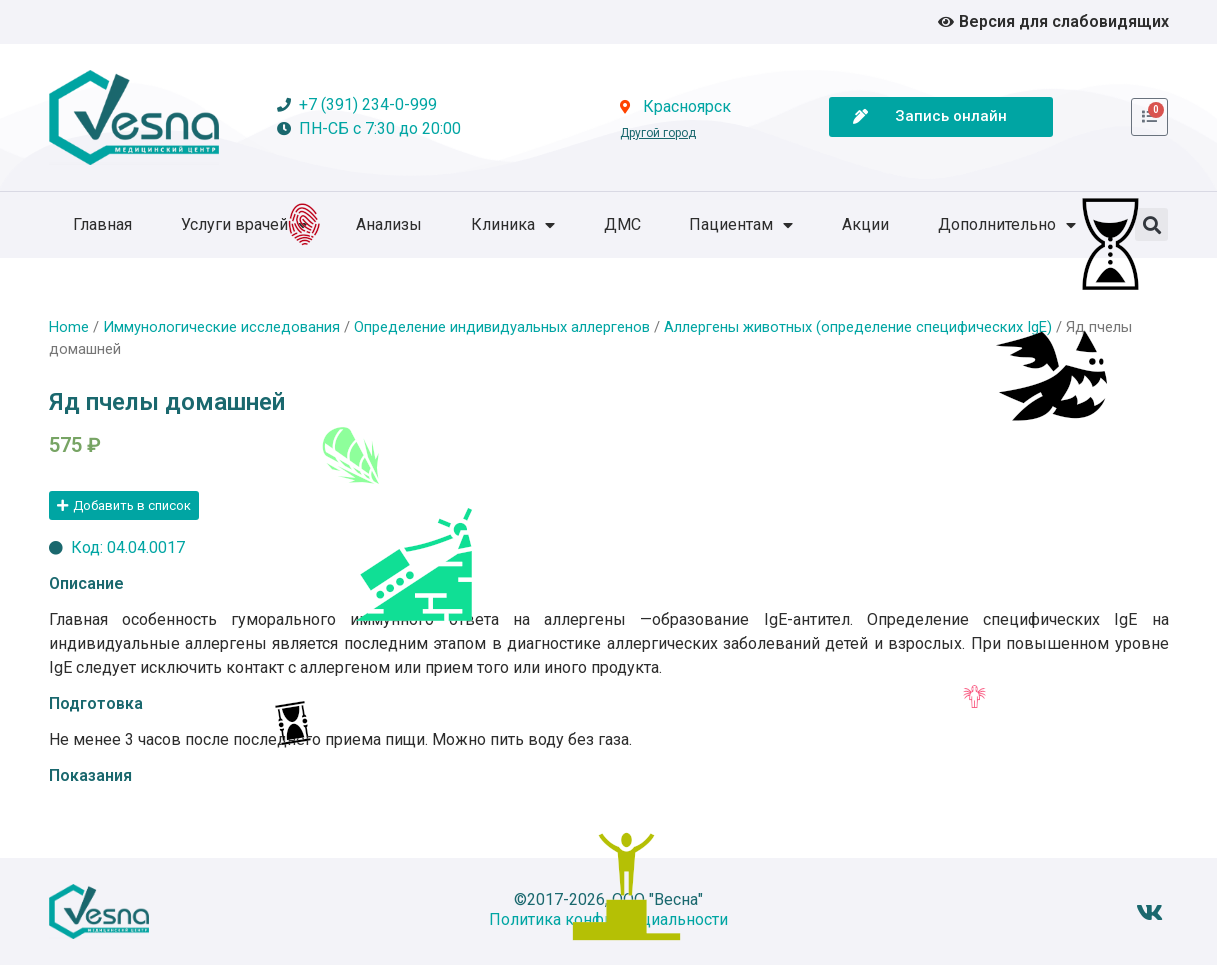 The height and width of the screenshot is (965, 1217). Describe the element at coordinates (304, 224) in the screenshot. I see `authenticate using fingerprint` at that location.